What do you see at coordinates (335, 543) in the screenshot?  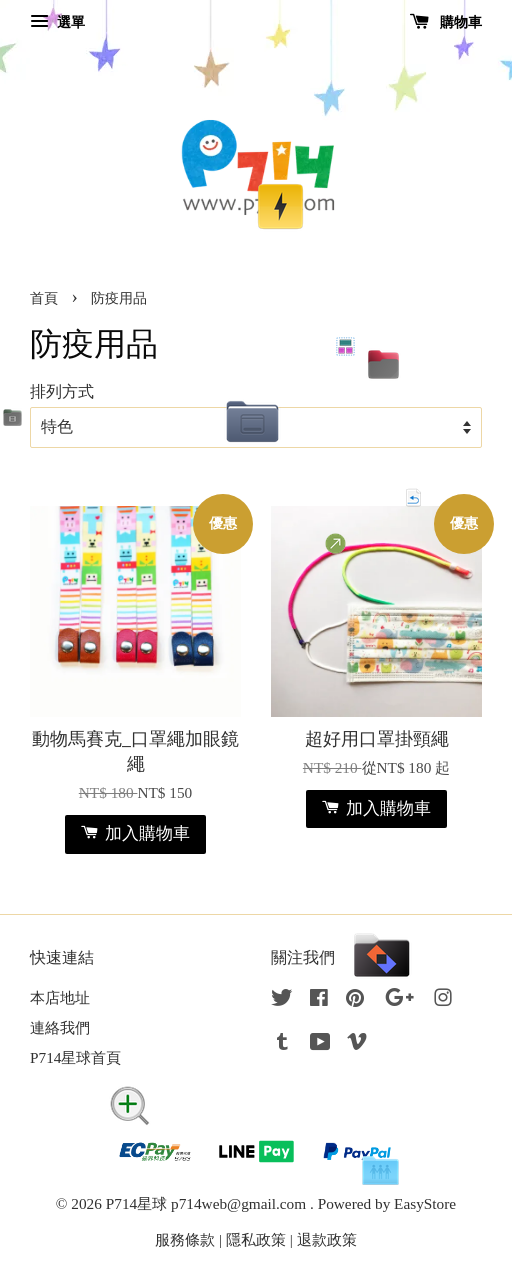 I see `indicates a symbolic link or shortcut to another file` at bounding box center [335, 543].